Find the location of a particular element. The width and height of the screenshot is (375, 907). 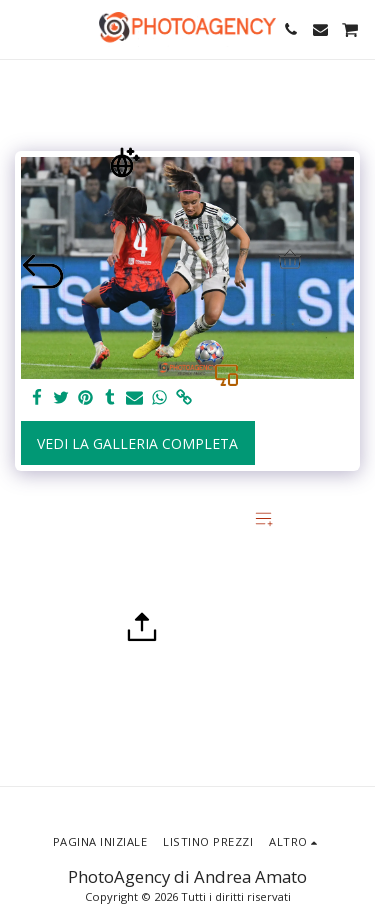

add a new item to the list is located at coordinates (263, 518).